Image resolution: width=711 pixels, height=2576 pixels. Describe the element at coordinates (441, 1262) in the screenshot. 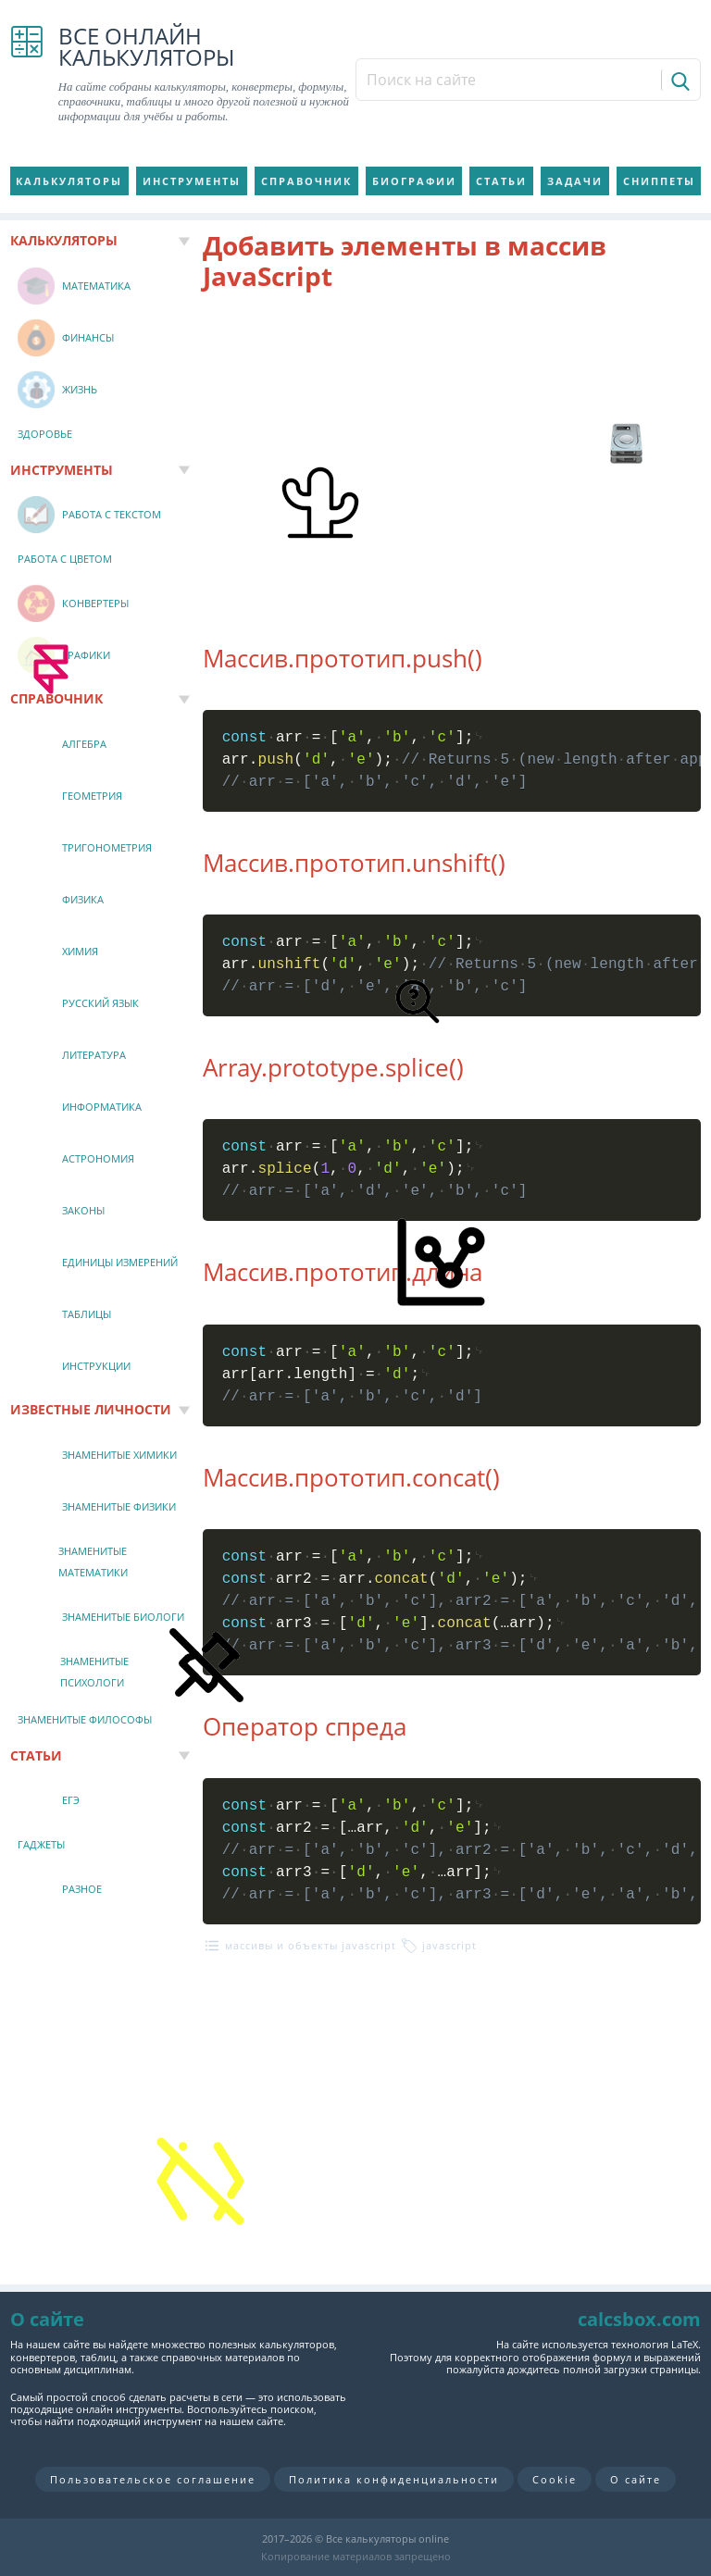

I see `view scatter plot or data visualization` at that location.